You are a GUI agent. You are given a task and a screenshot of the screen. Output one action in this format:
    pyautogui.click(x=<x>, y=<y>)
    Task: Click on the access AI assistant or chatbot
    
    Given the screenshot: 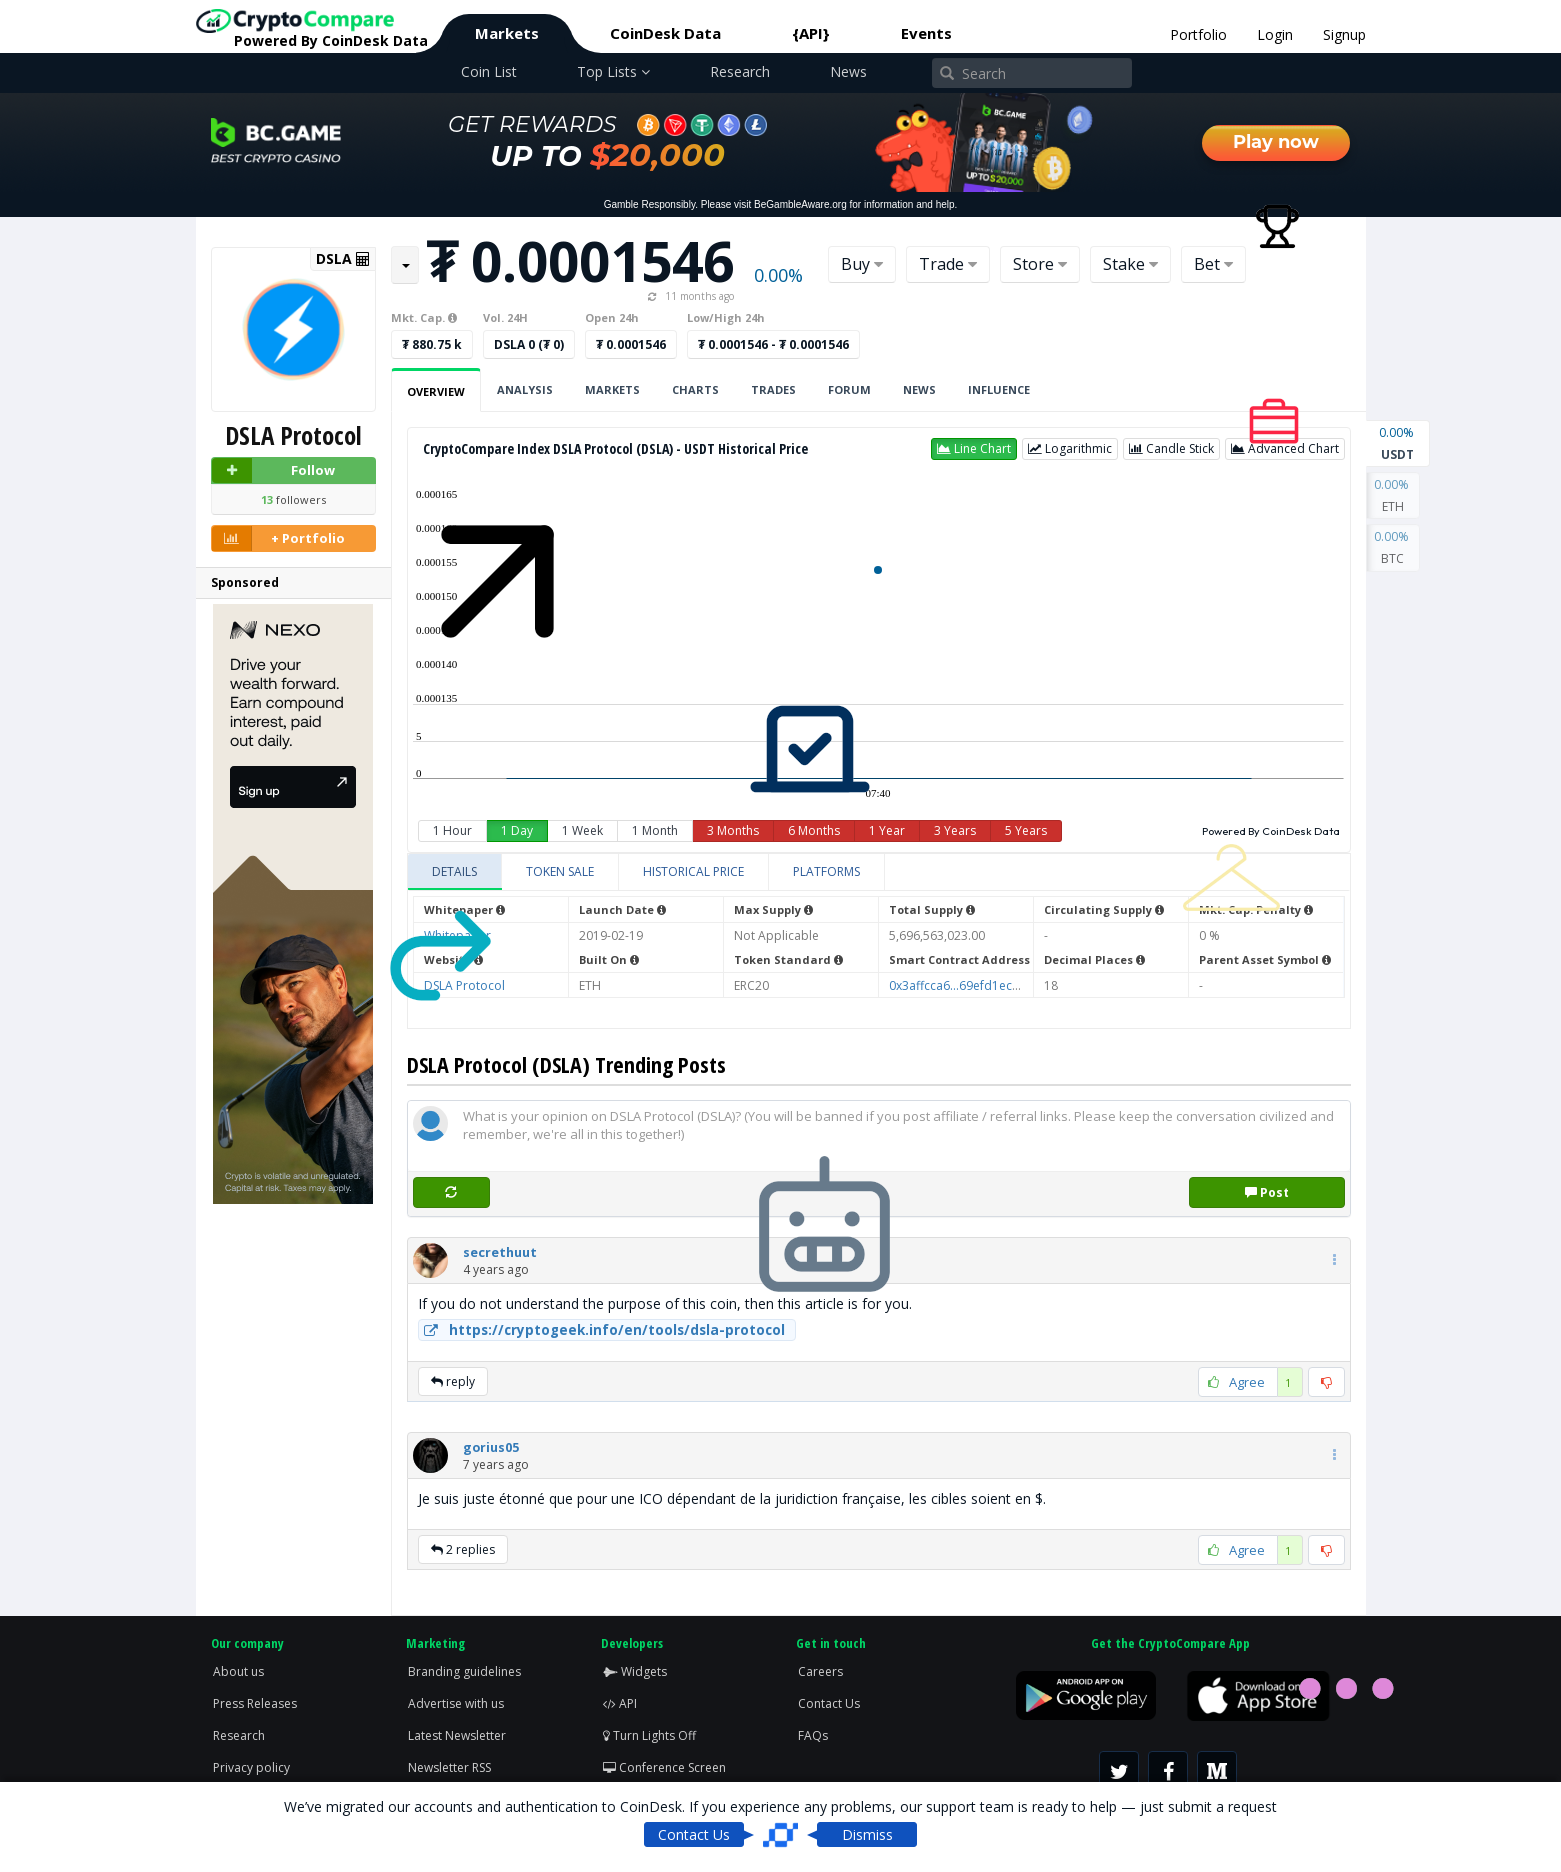 What is the action you would take?
    pyautogui.click(x=824, y=1231)
    